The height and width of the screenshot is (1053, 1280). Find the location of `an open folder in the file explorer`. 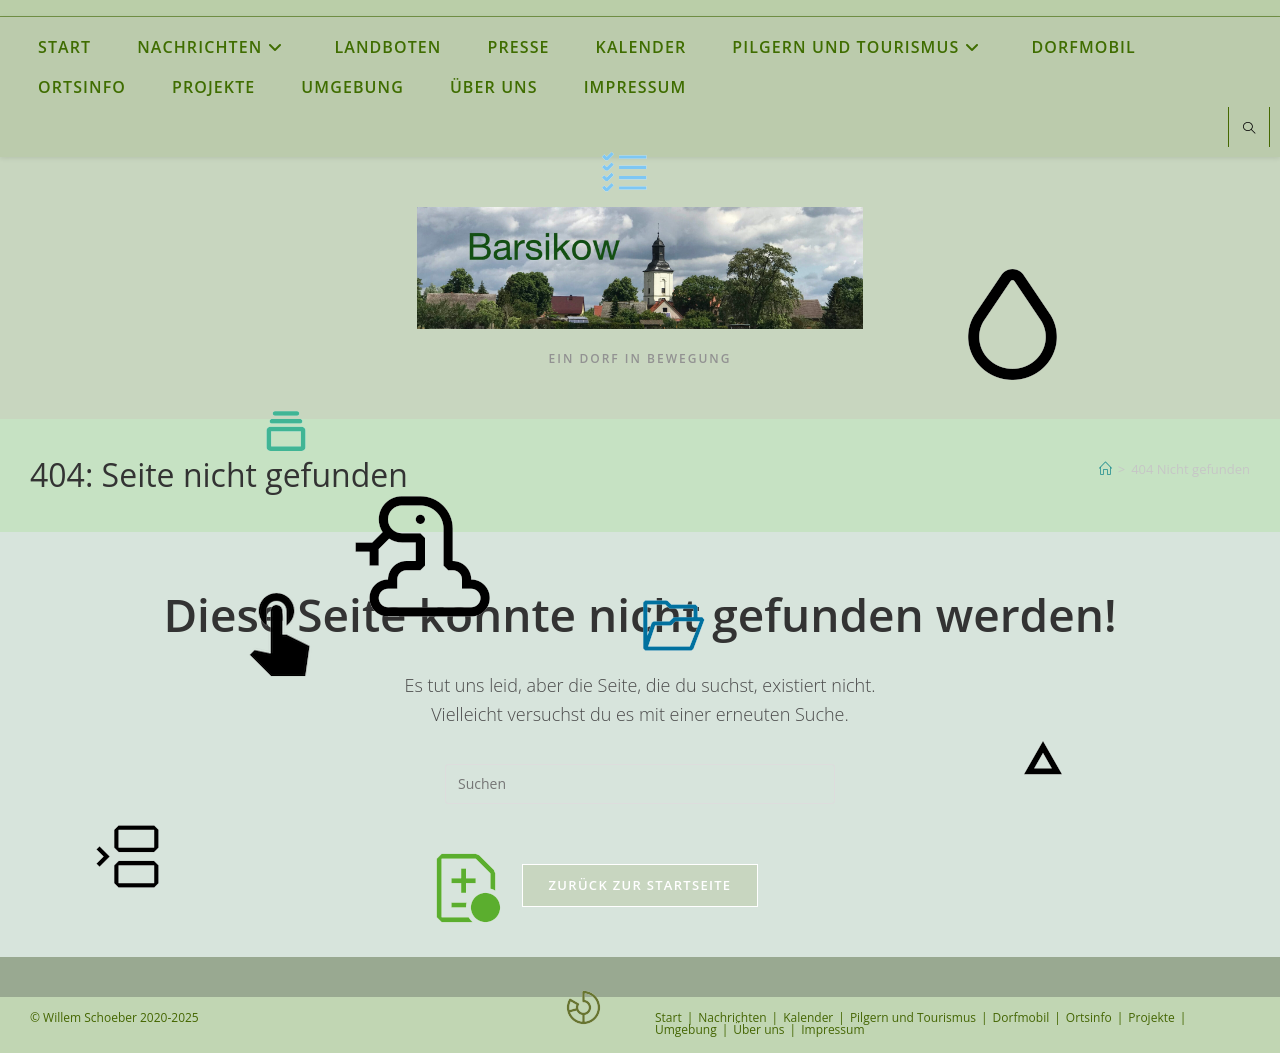

an open folder in the file explorer is located at coordinates (672, 625).